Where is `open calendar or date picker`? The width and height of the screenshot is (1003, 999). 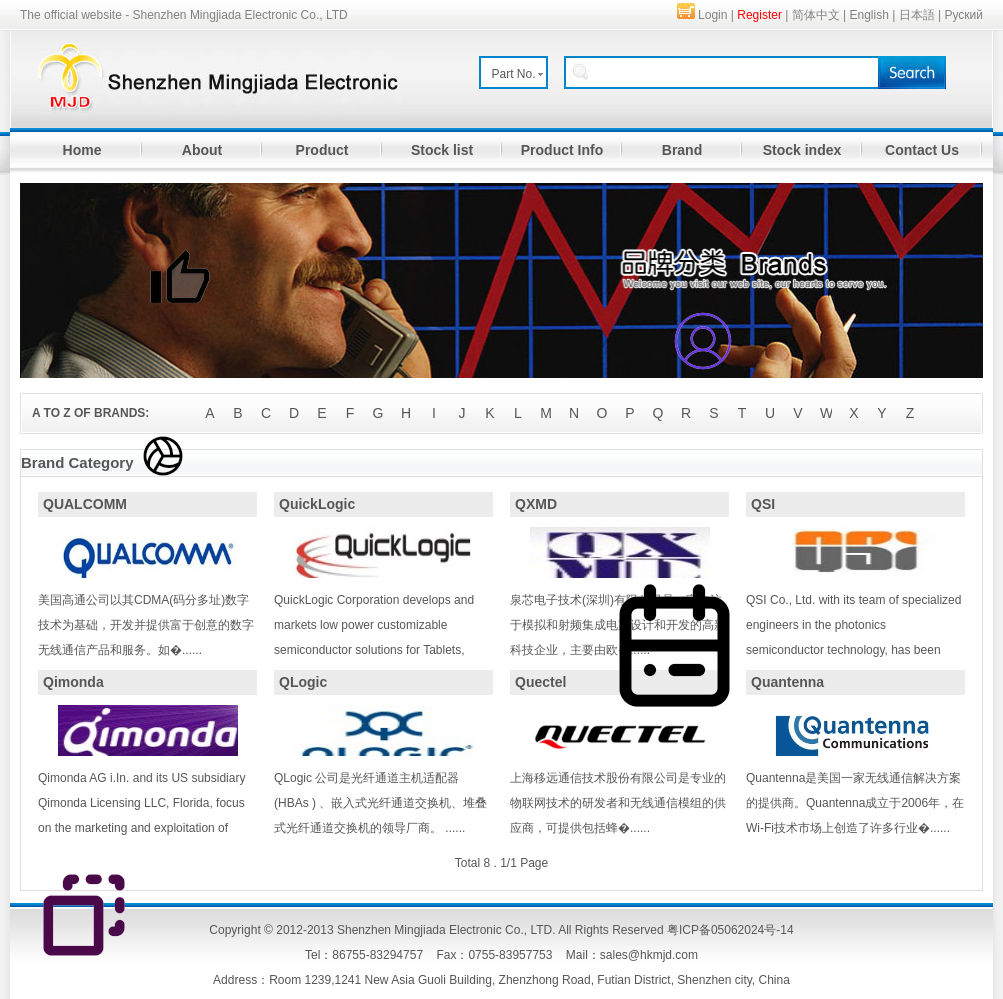
open calendar or date picker is located at coordinates (674, 645).